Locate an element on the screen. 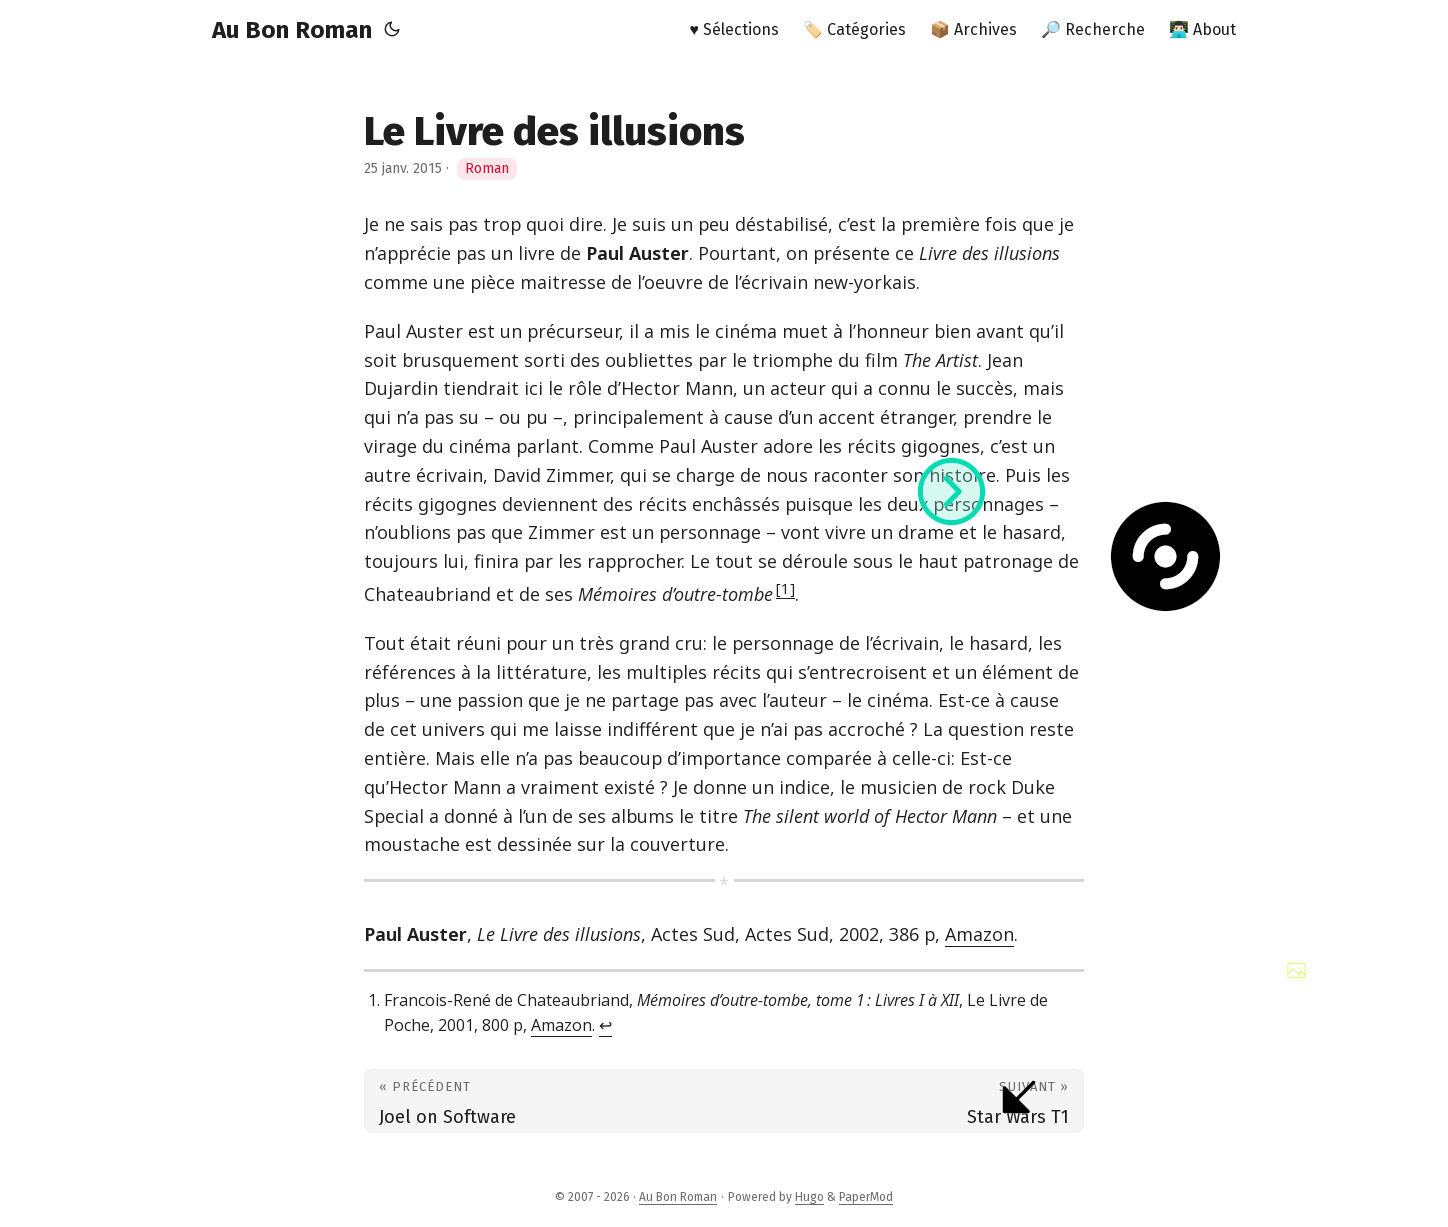  play or access music library is located at coordinates (1165, 556).